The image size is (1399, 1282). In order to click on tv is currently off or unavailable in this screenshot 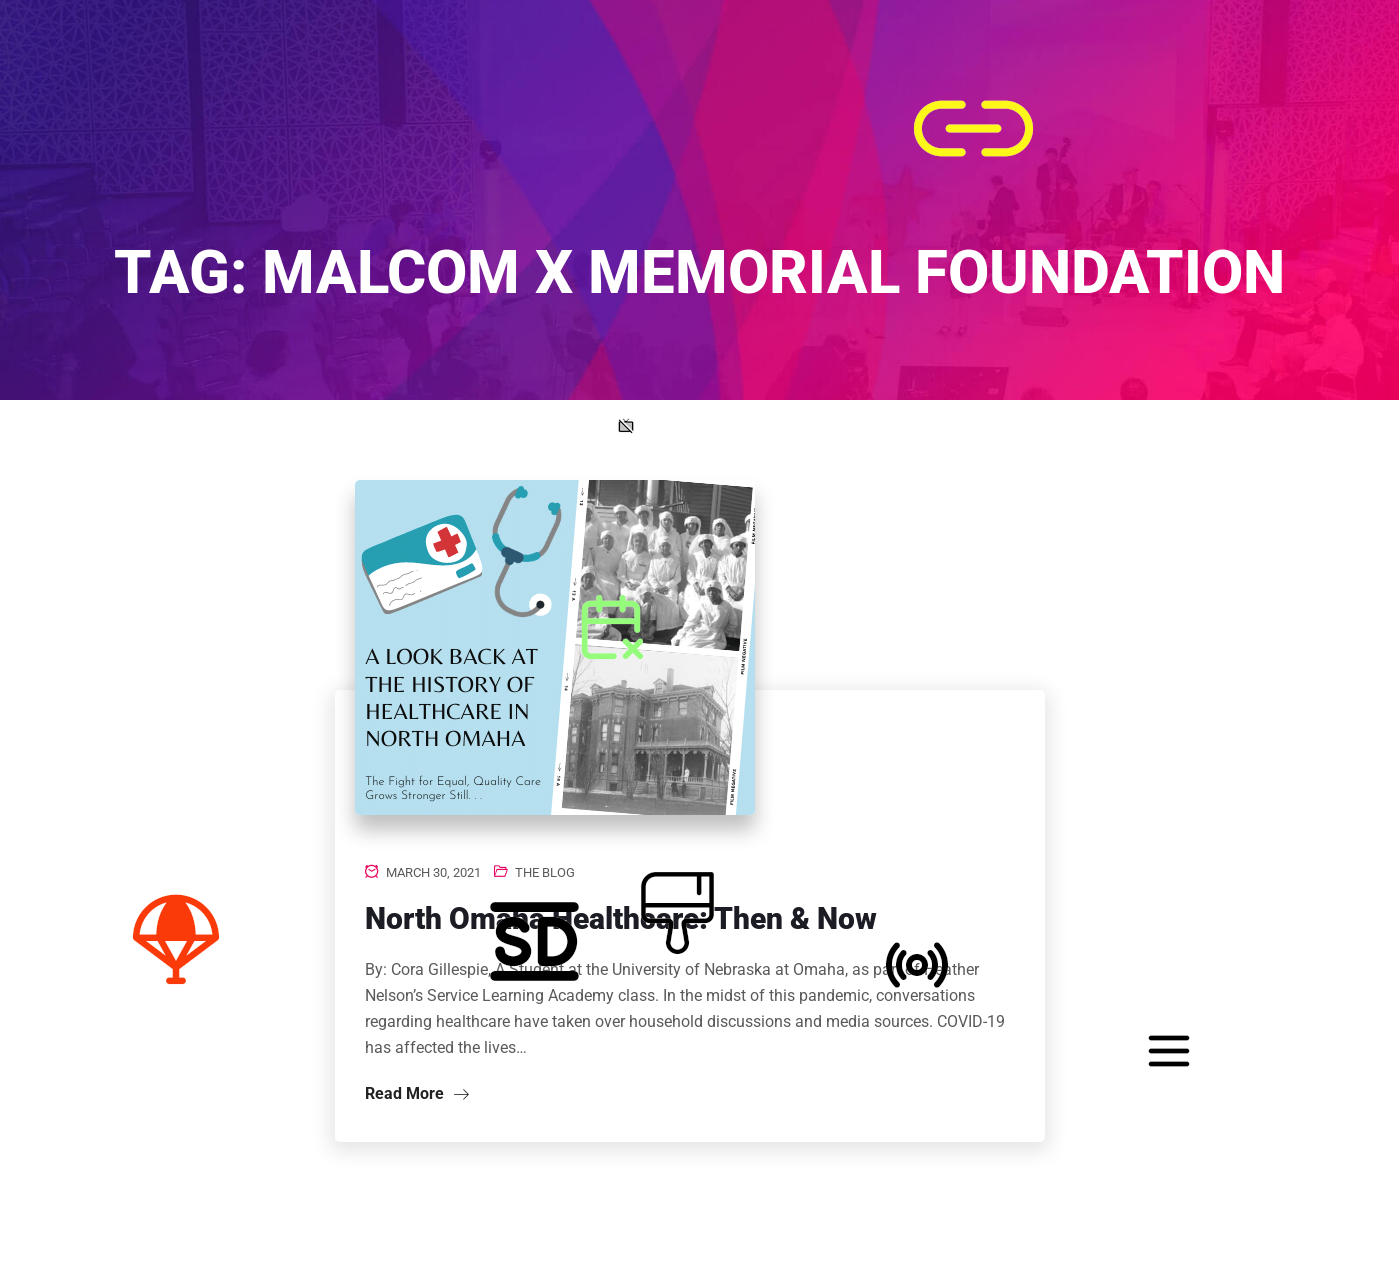, I will do `click(626, 426)`.